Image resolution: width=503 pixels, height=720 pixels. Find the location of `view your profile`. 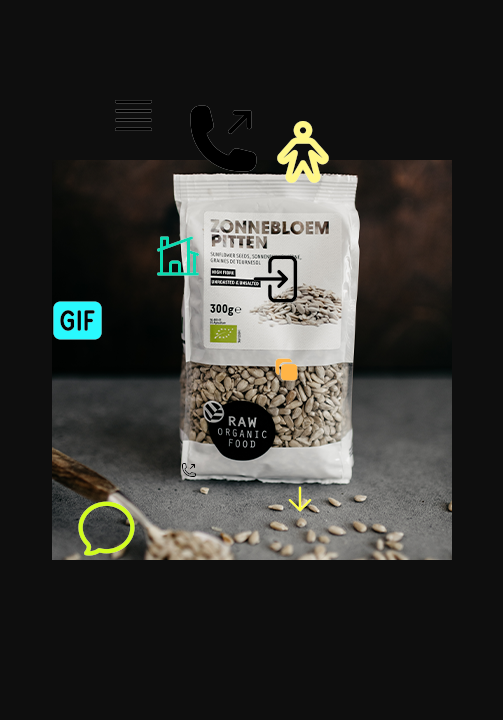

view your profile is located at coordinates (303, 153).